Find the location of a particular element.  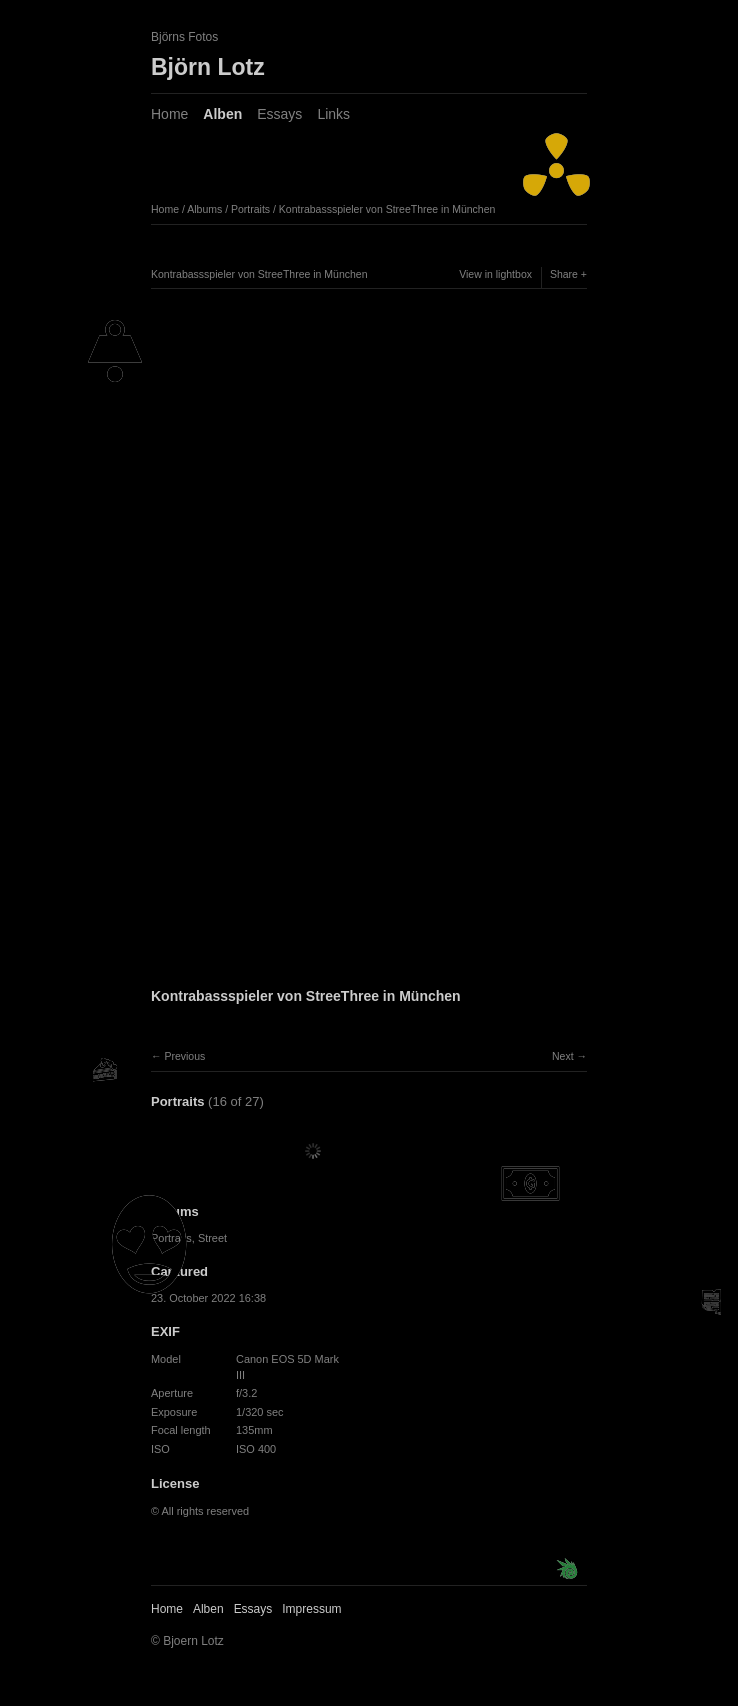

indicates radioactive or hazardous material is located at coordinates (556, 164).